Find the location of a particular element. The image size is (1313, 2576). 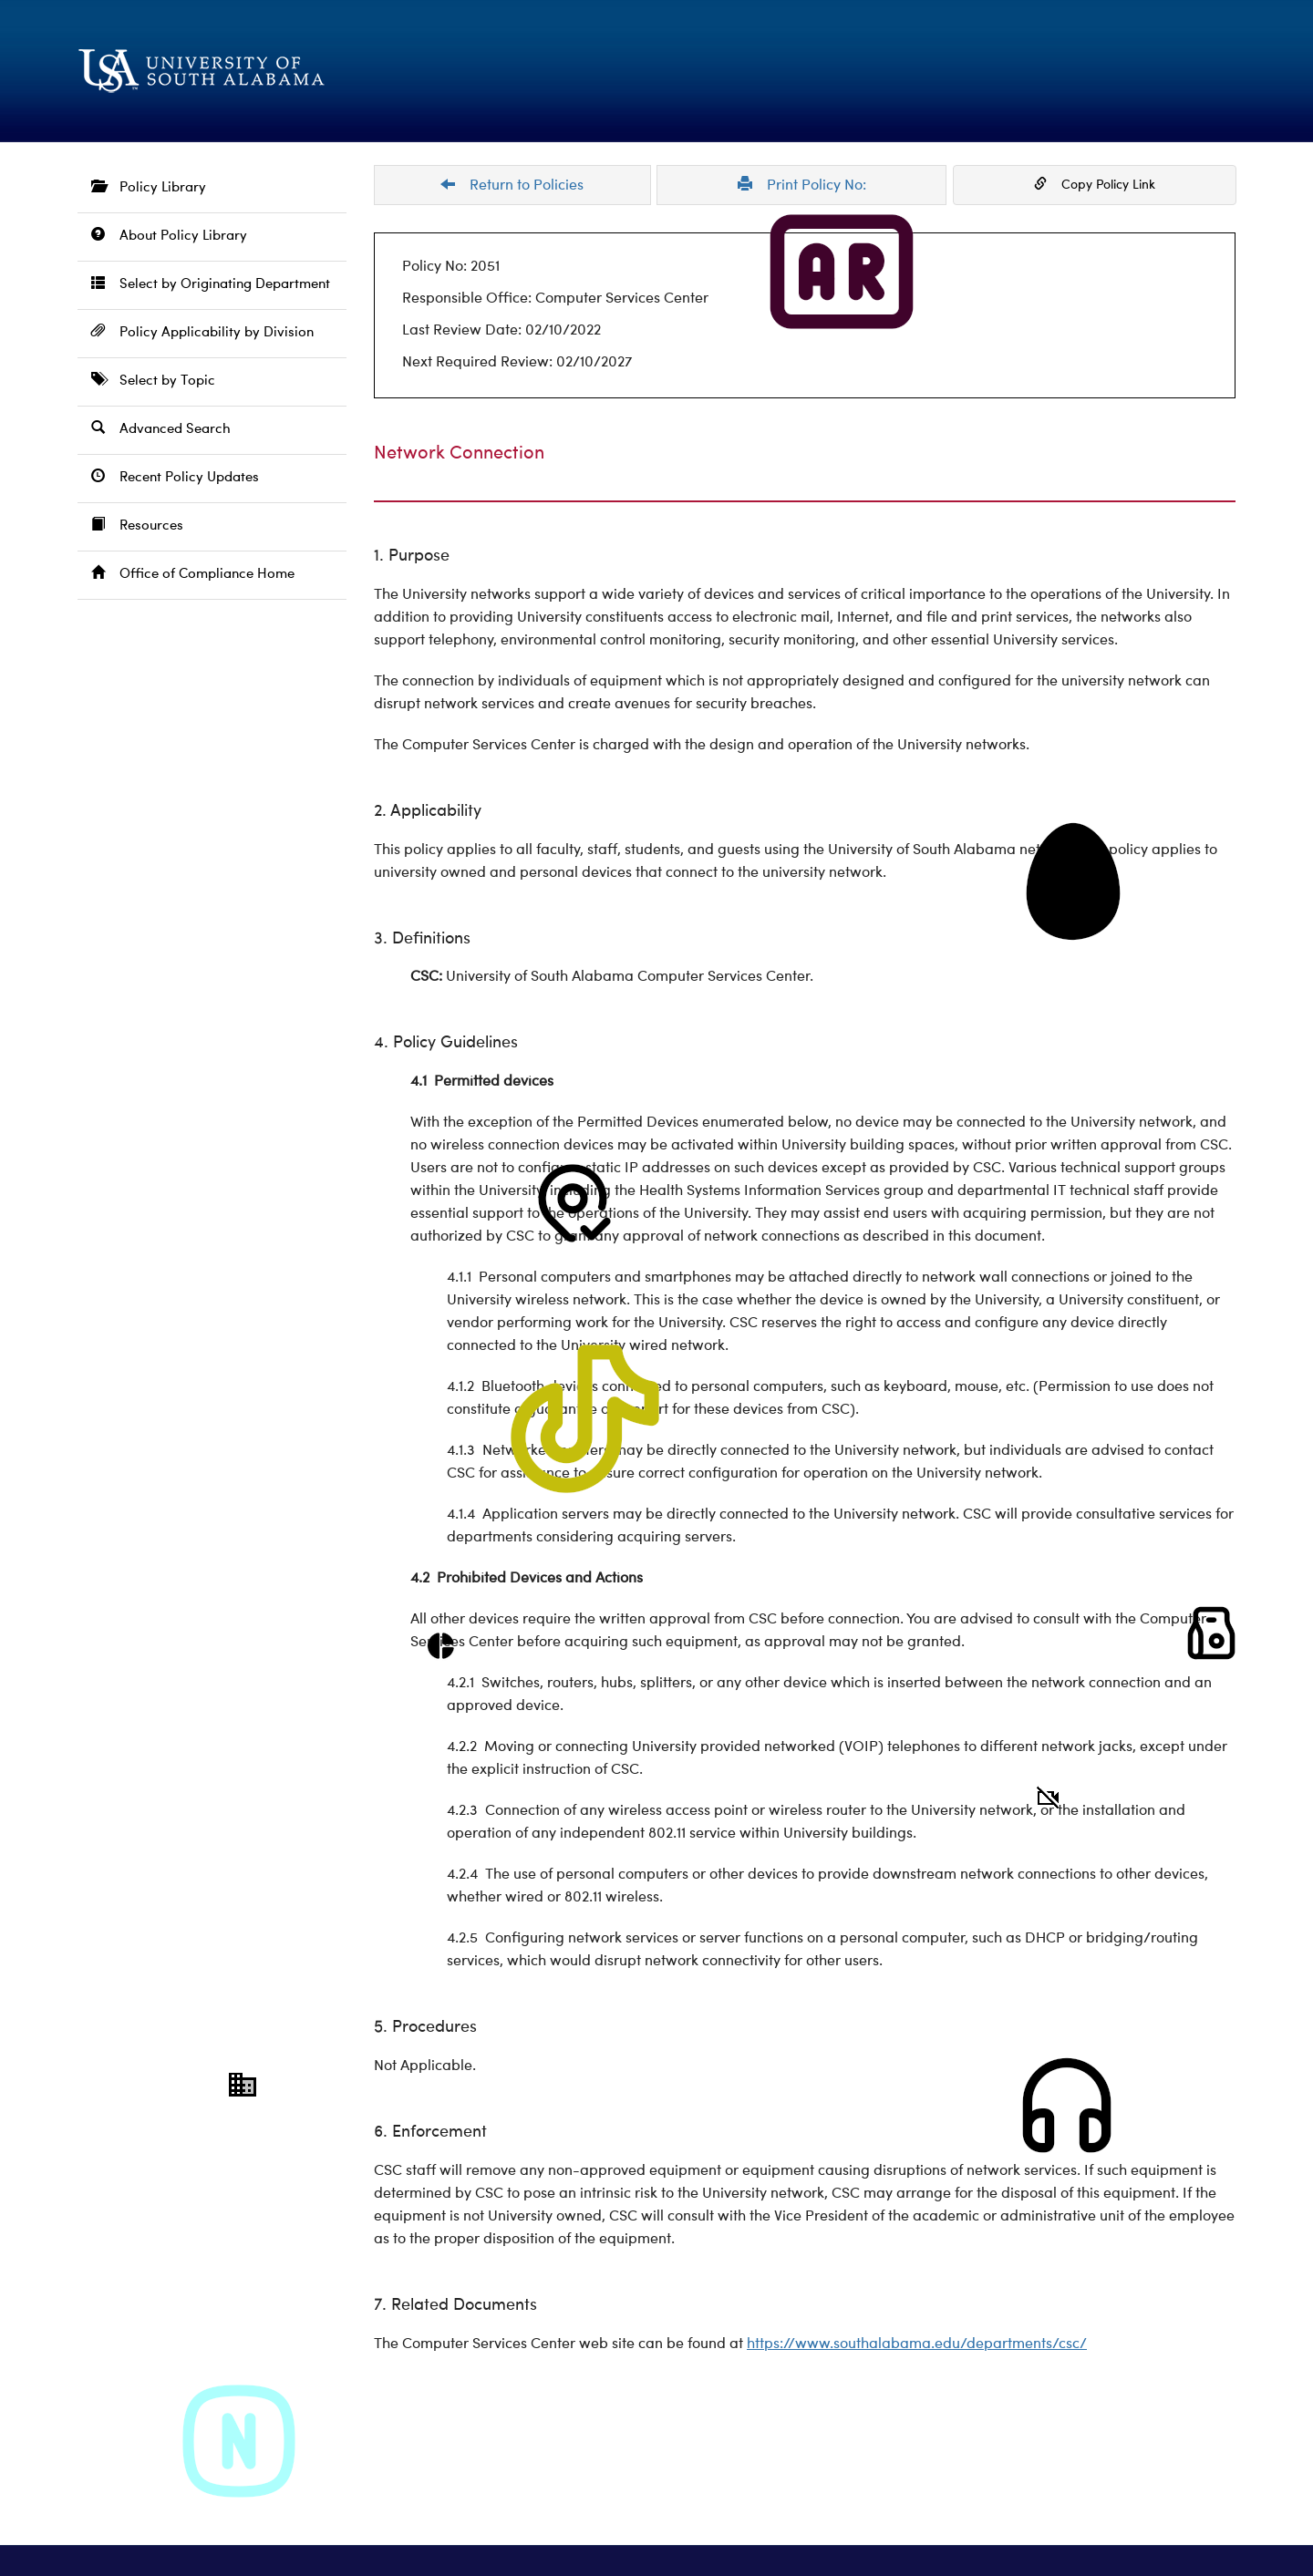

view analytics or statistics breakdown is located at coordinates (440, 1645).